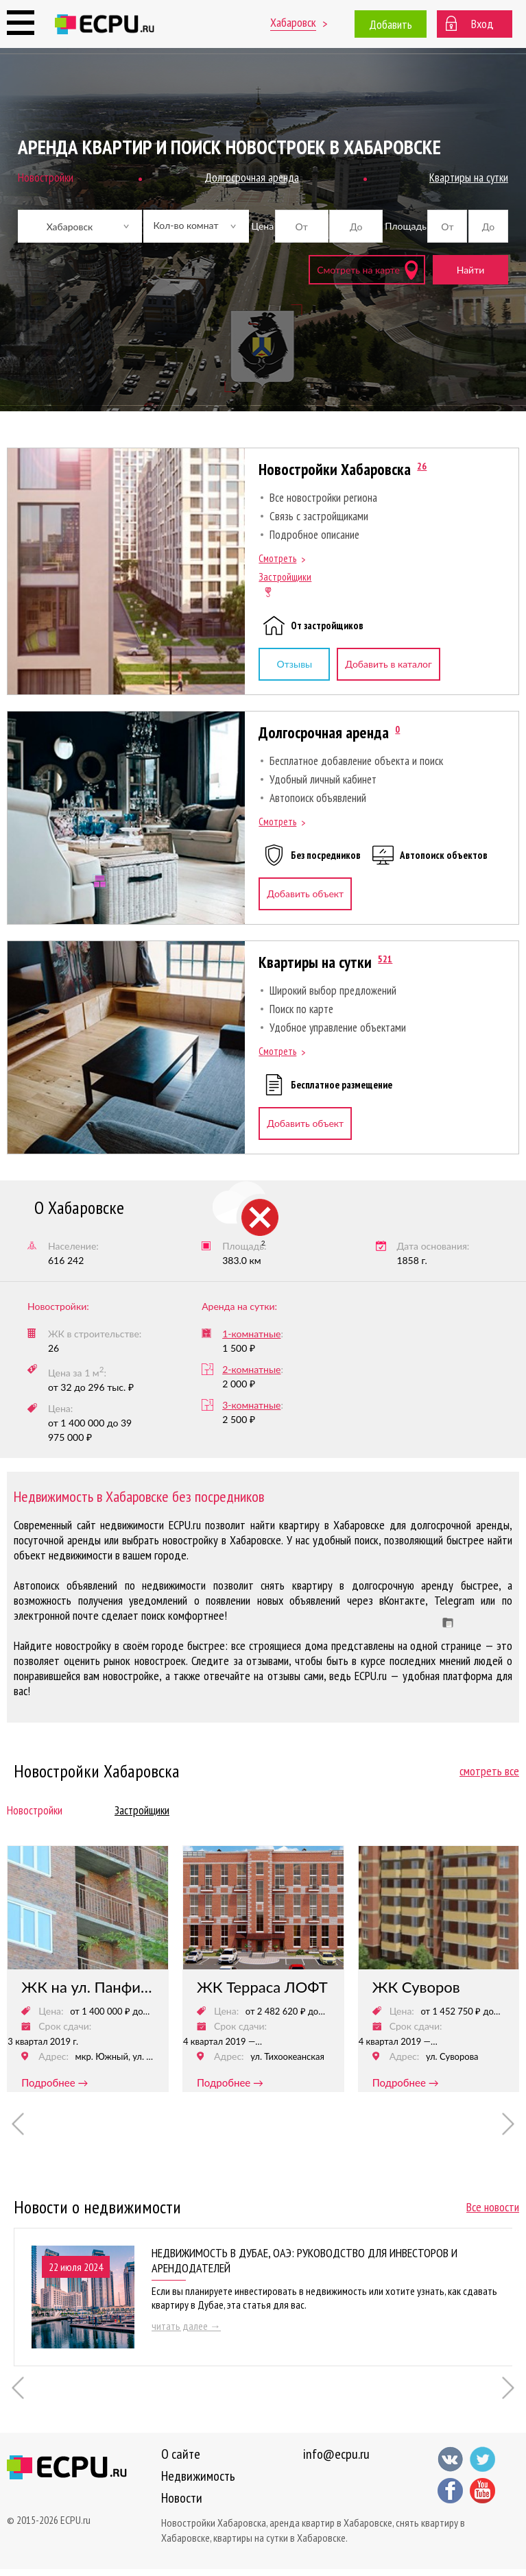 The image size is (526, 2576). I want to click on OneDrive sync error or cloud connection failure, so click(246, 1203).